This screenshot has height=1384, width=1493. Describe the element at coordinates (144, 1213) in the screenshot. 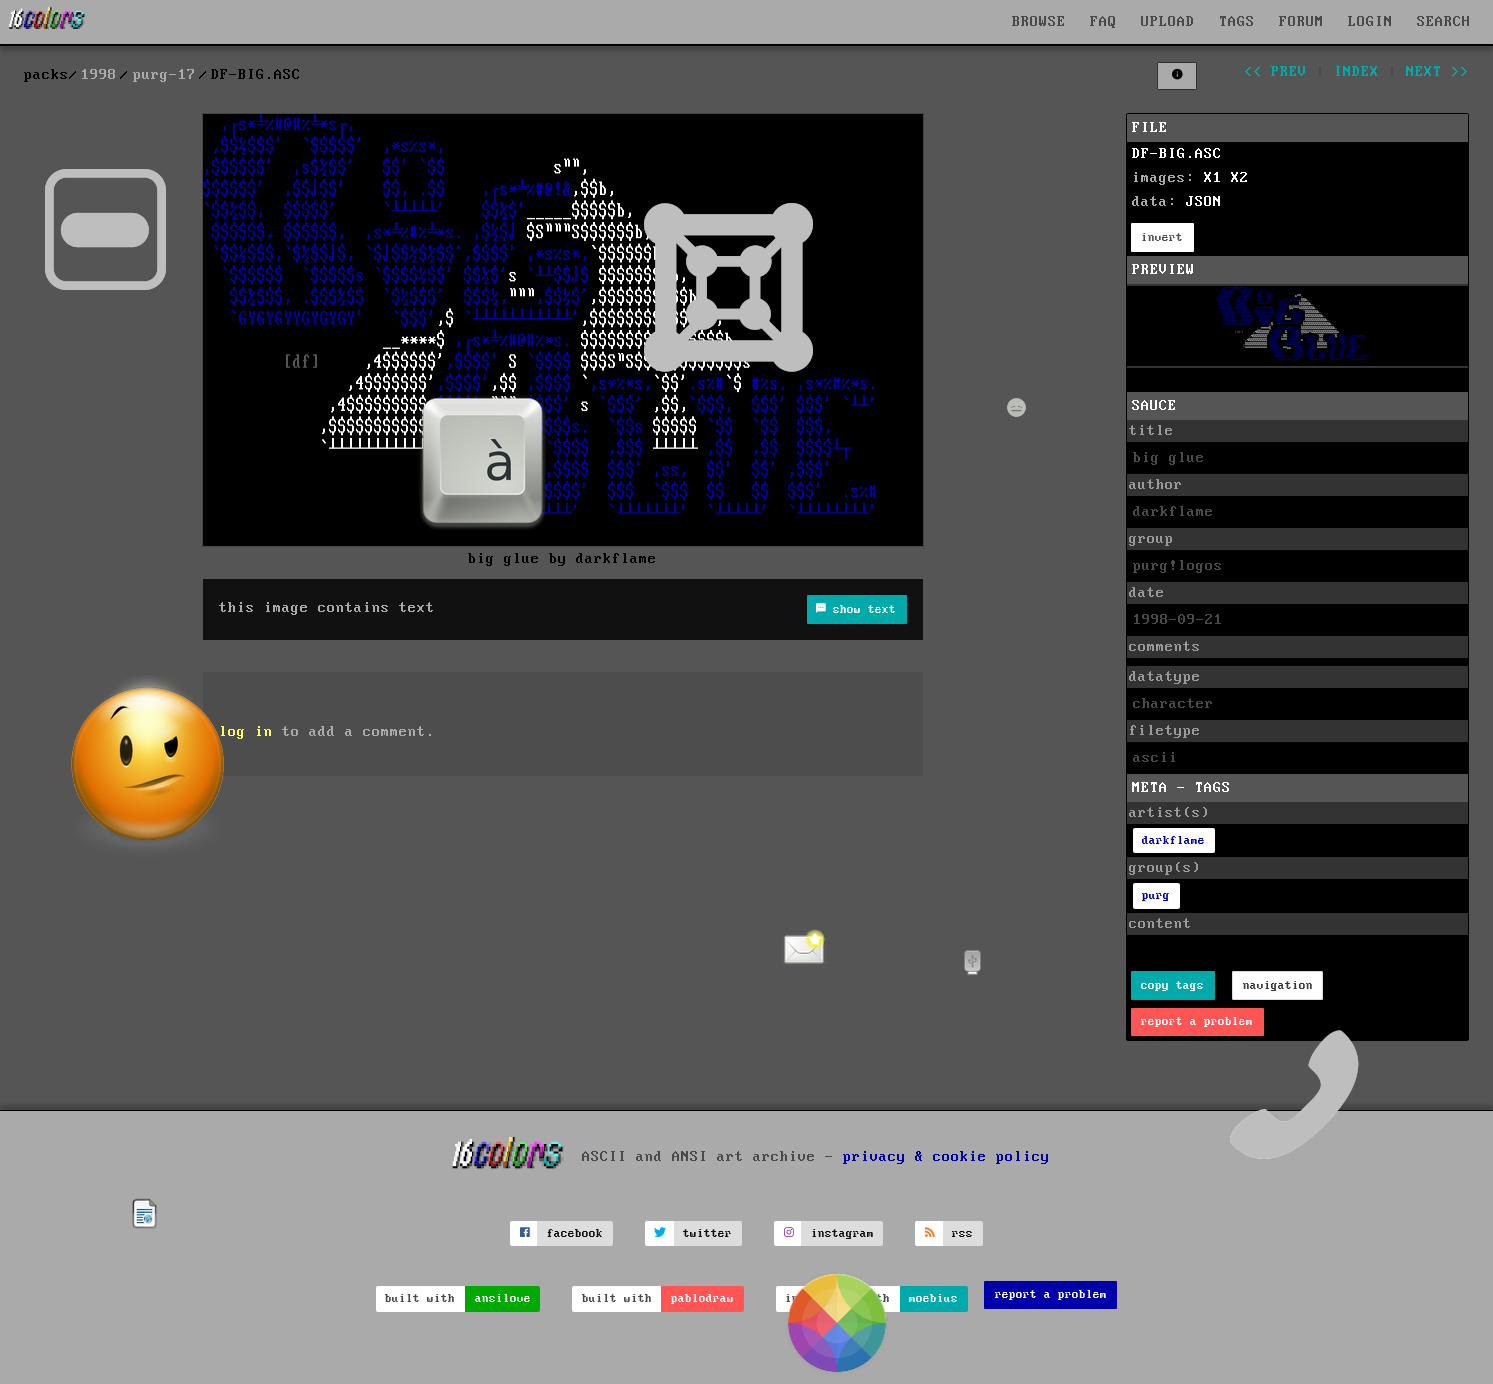

I see `libreoffice web template file type` at that location.